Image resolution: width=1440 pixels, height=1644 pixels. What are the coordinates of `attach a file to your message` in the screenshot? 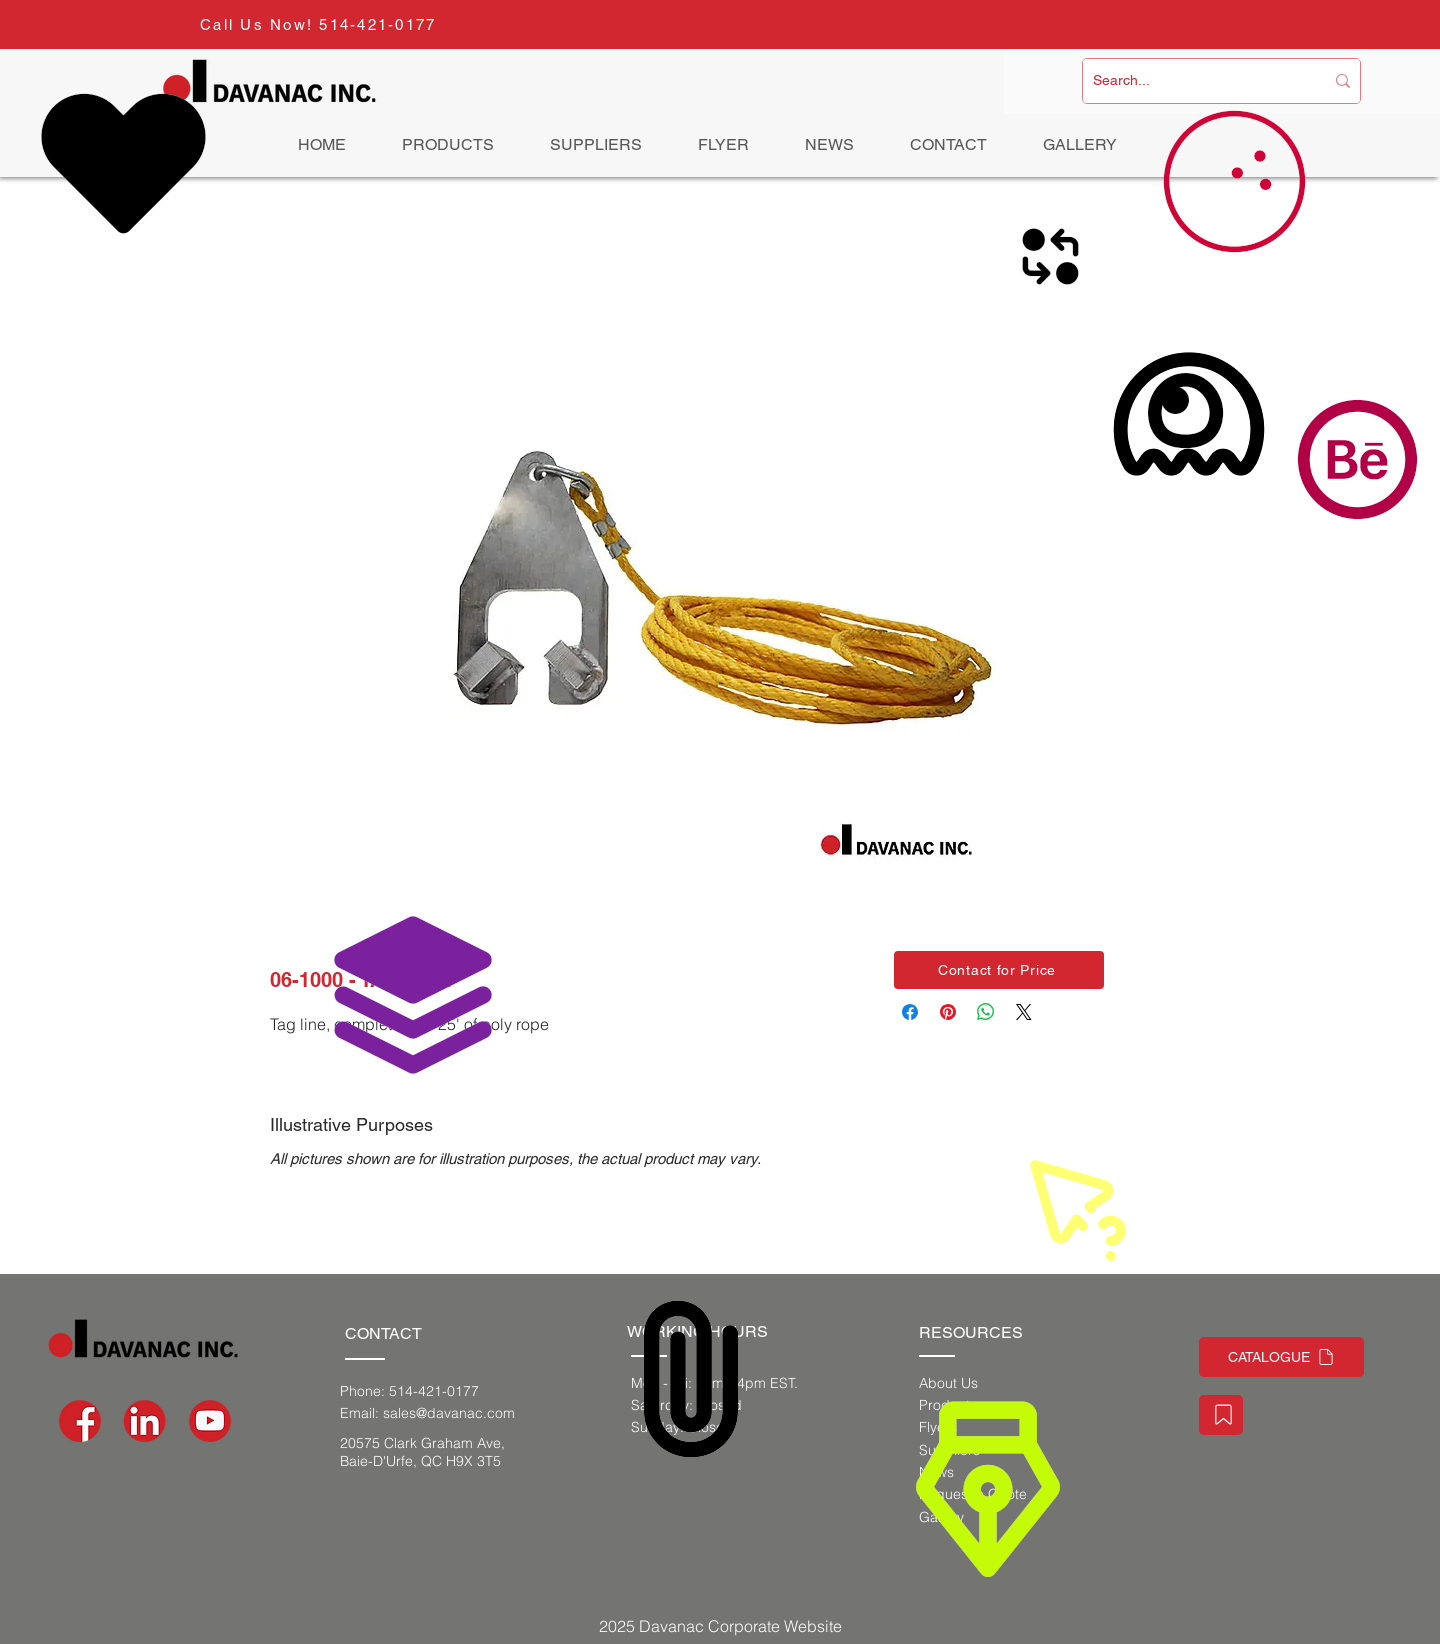 It's located at (691, 1379).